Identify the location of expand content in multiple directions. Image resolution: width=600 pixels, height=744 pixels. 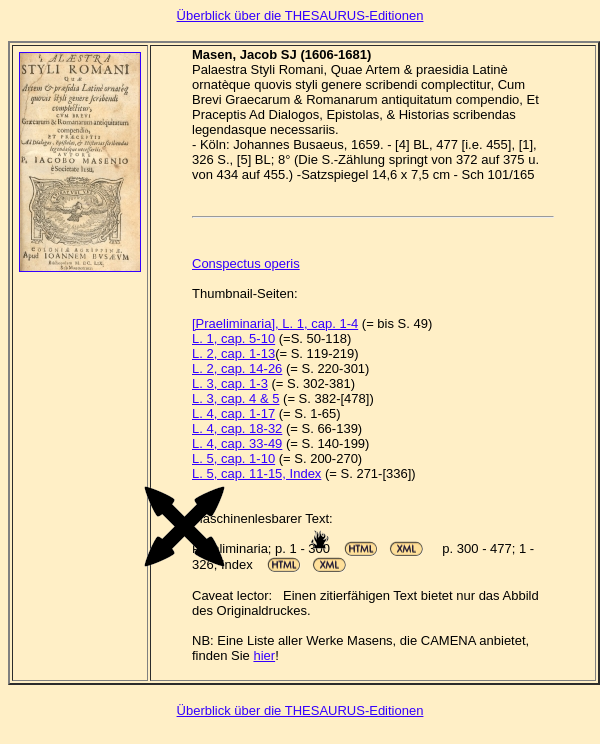
(184, 526).